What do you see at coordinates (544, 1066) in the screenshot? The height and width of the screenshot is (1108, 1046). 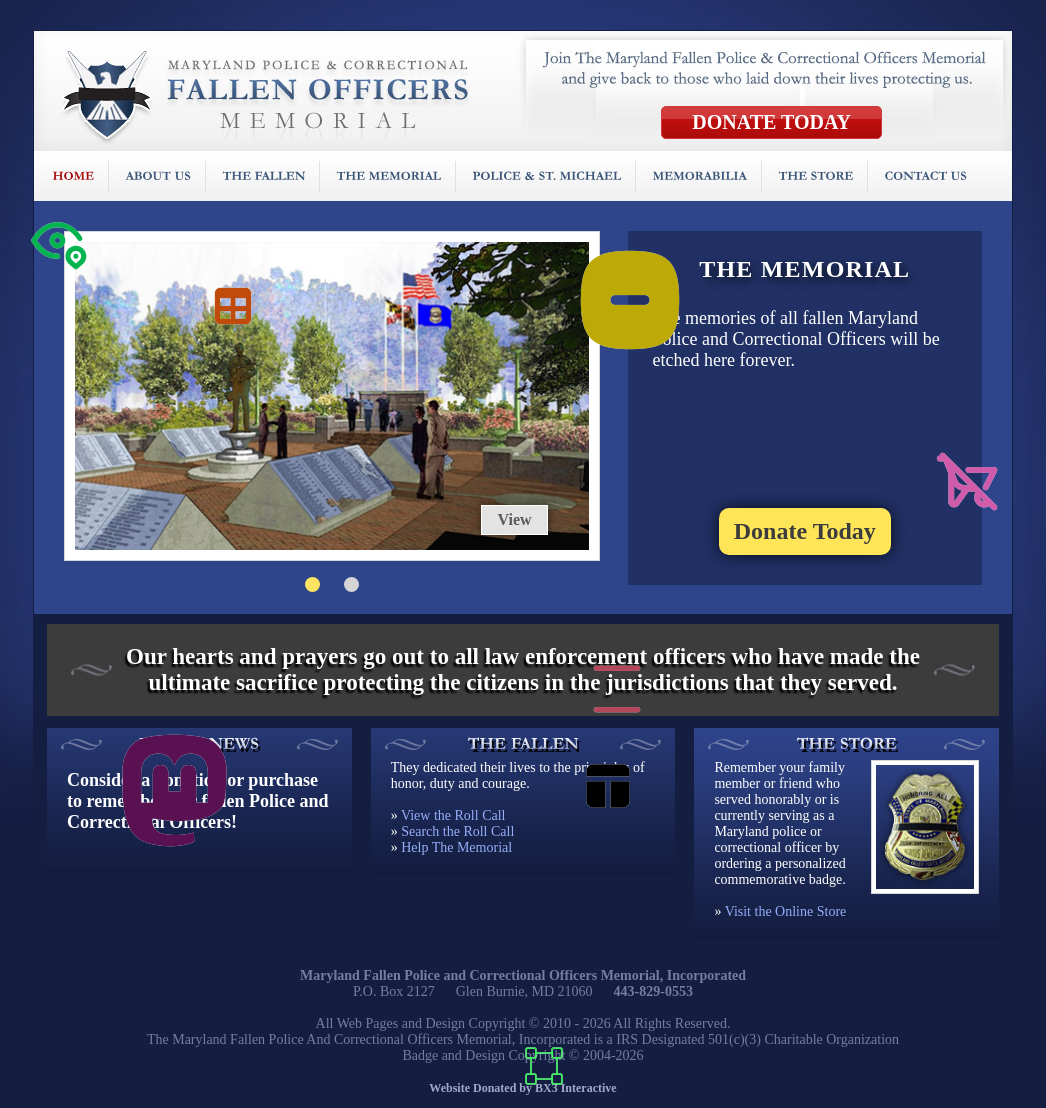 I see `select or resize an object's boundaries` at bounding box center [544, 1066].